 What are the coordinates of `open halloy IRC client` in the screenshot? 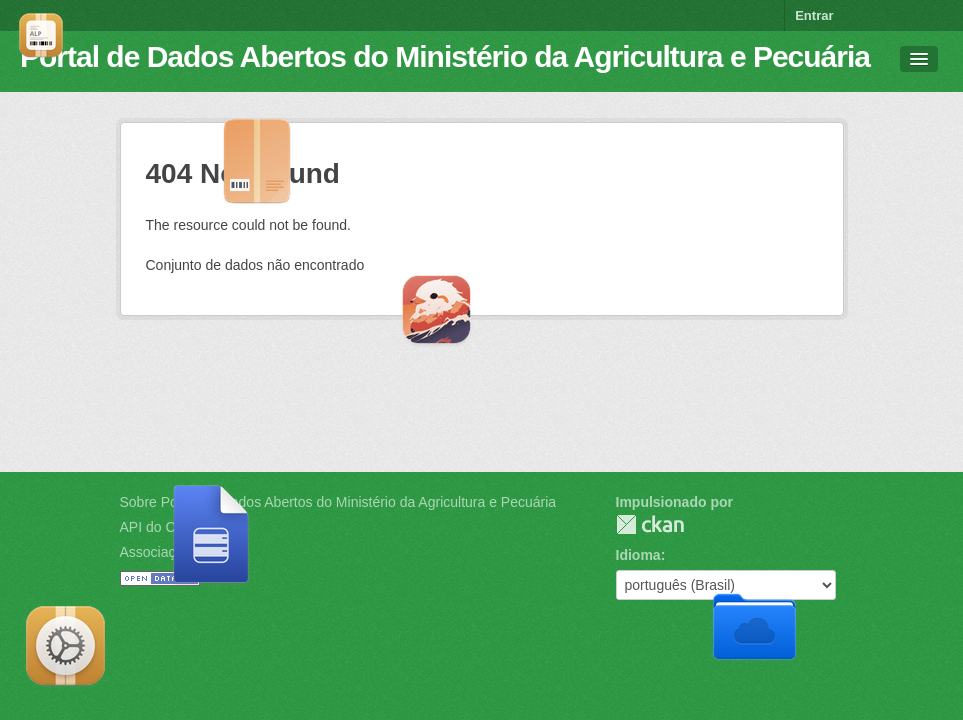 It's located at (436, 309).